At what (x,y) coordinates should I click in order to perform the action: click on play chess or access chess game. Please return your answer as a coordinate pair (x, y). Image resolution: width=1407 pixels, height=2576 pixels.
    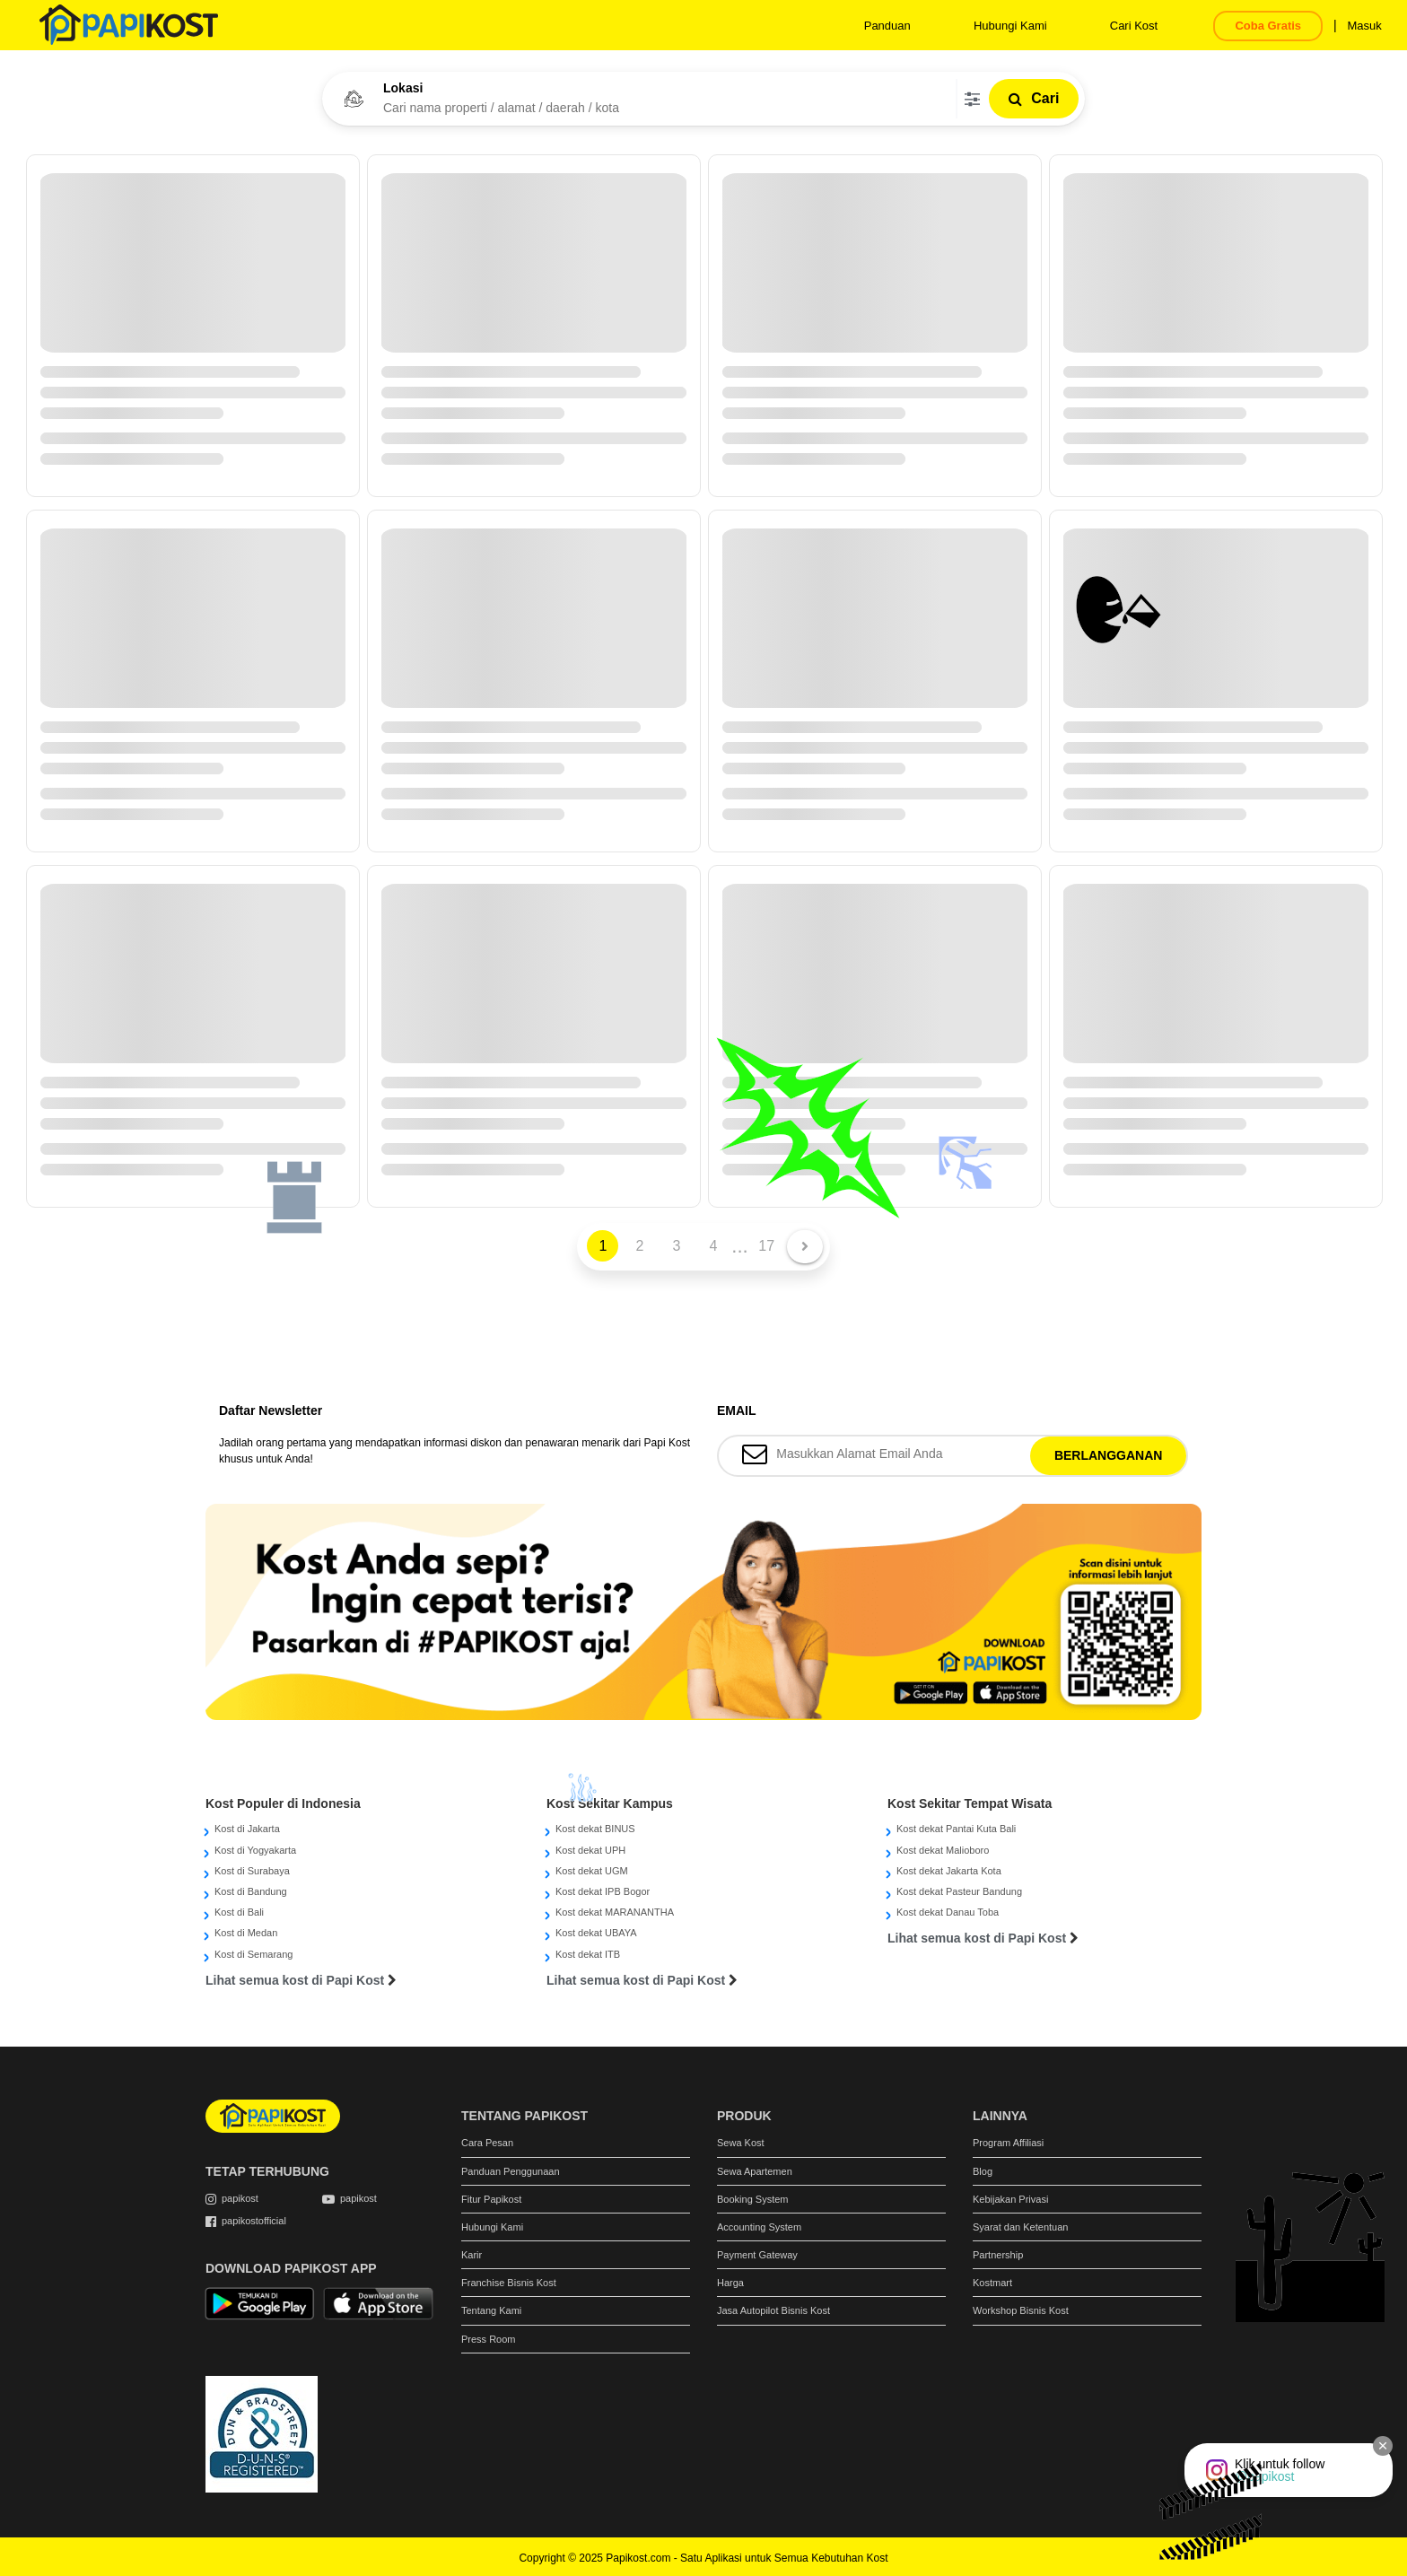
    Looking at the image, I should click on (294, 1192).